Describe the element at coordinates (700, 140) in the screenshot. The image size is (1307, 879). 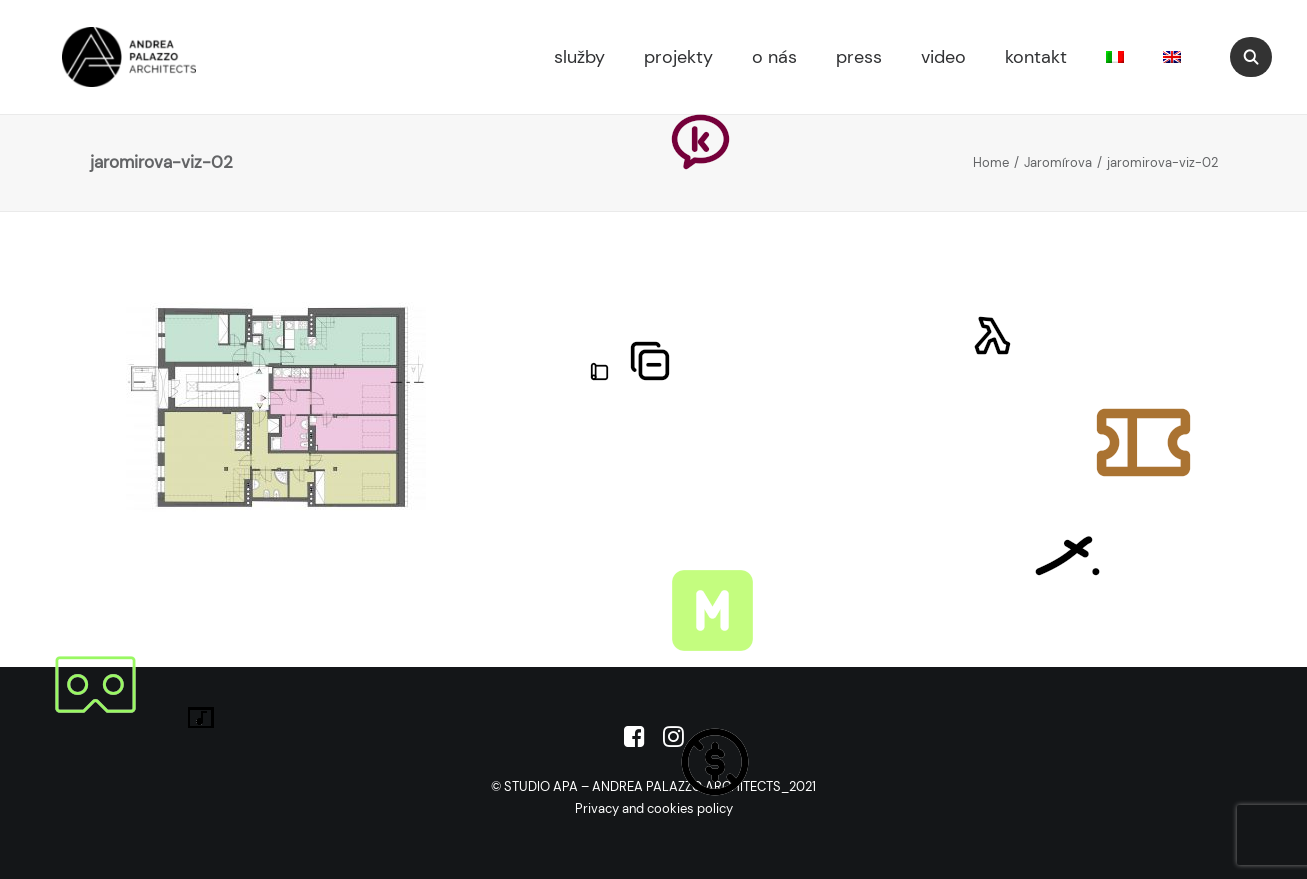
I see `open KakaoTalk messaging app` at that location.